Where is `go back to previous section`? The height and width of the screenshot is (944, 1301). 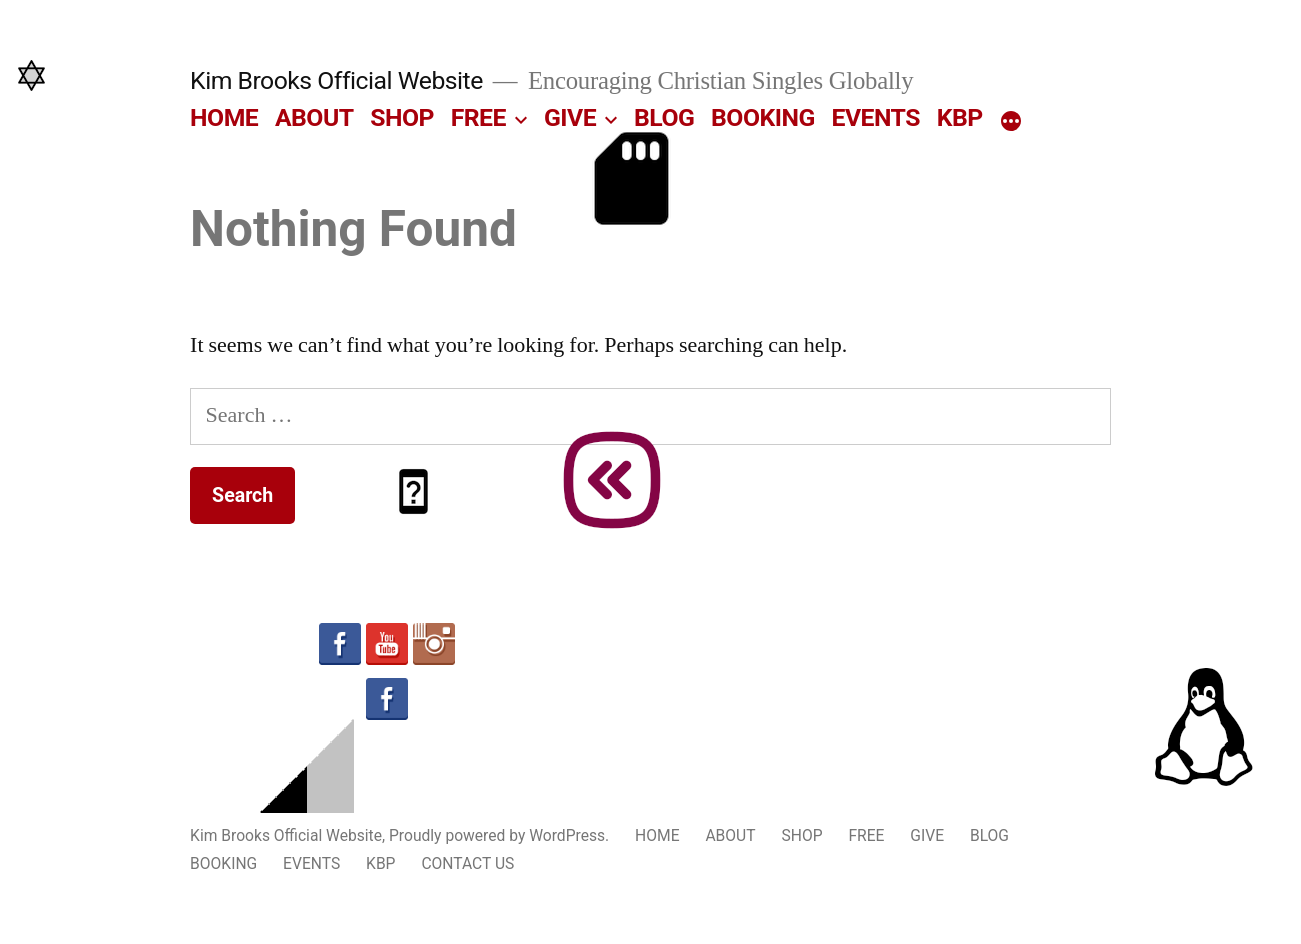 go back to previous section is located at coordinates (612, 480).